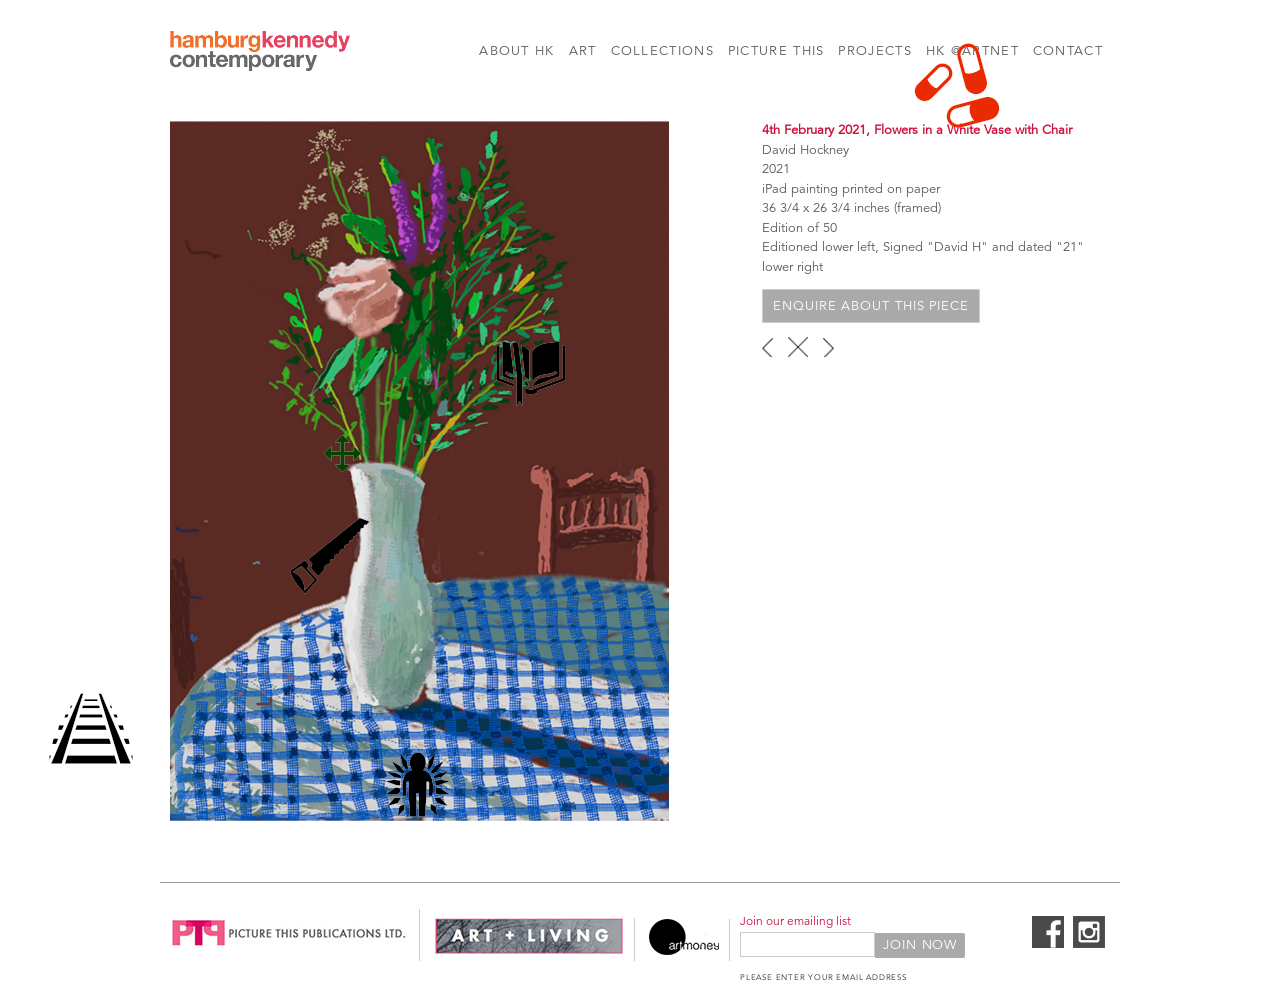  Describe the element at coordinates (342, 453) in the screenshot. I see `move or reposition an element` at that location.